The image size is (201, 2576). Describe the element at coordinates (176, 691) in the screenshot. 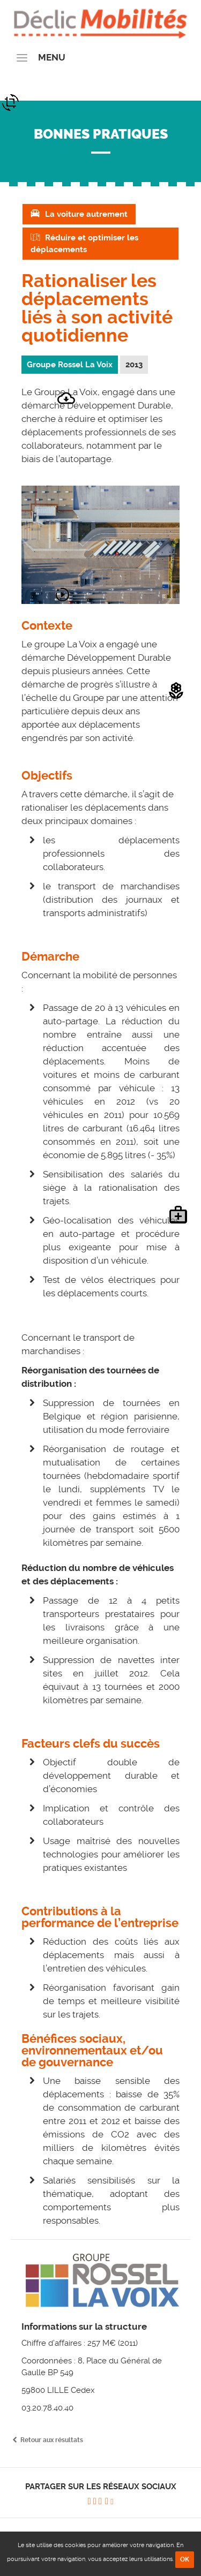

I see `find nearby florists or flower shops` at that location.